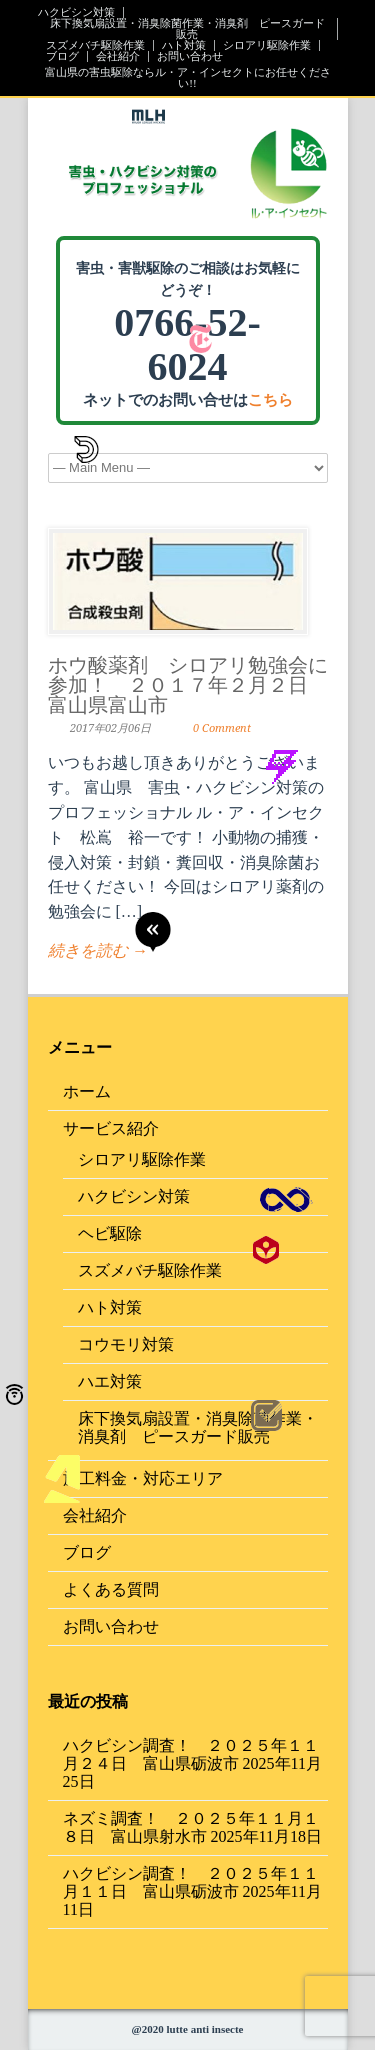  I want to click on visit the les libraires bookstore platform, so click(153, 932).